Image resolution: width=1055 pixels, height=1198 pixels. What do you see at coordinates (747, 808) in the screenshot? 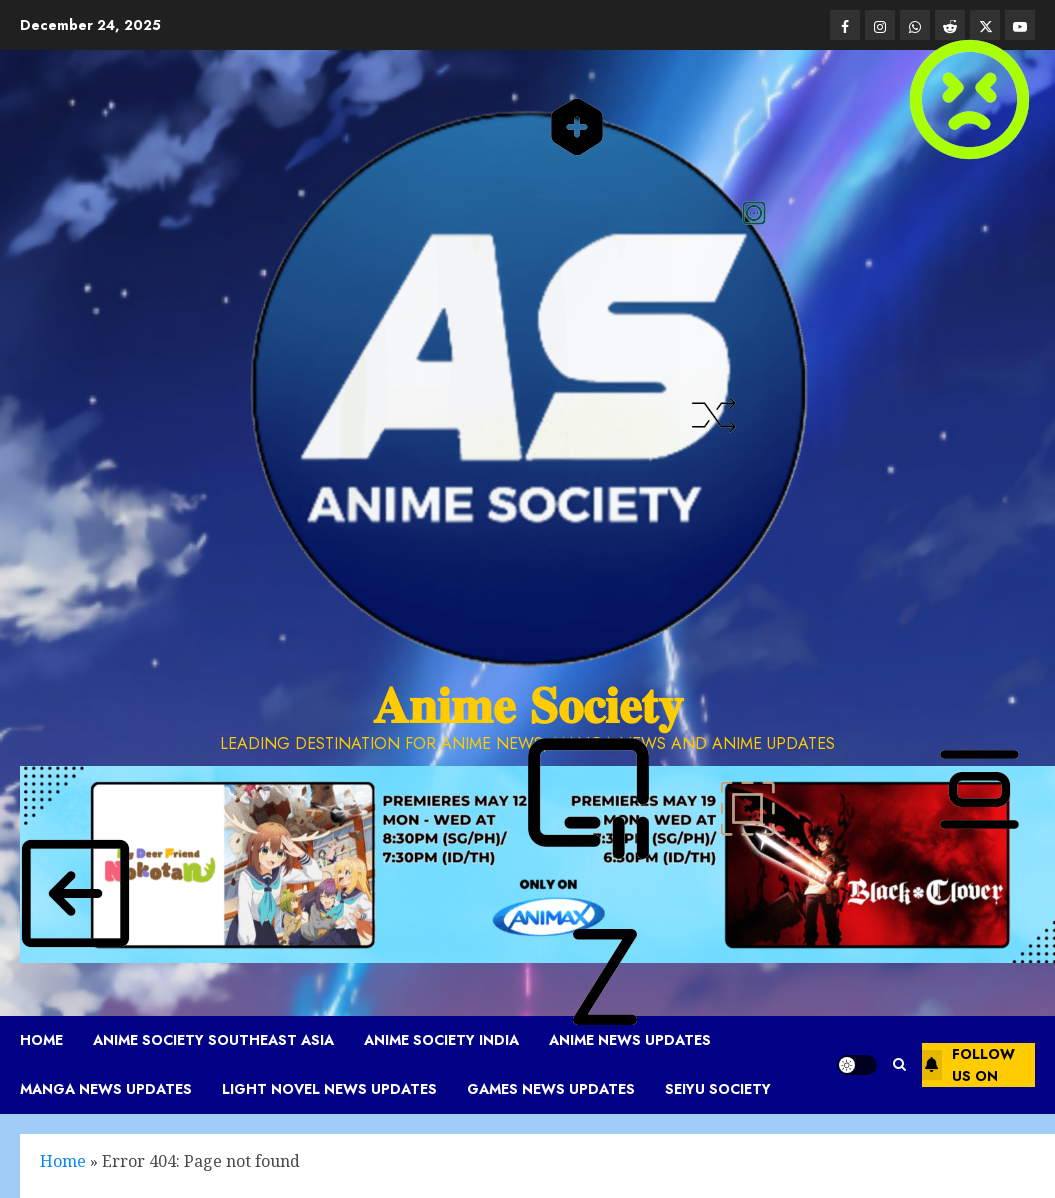
I see `select all items` at bounding box center [747, 808].